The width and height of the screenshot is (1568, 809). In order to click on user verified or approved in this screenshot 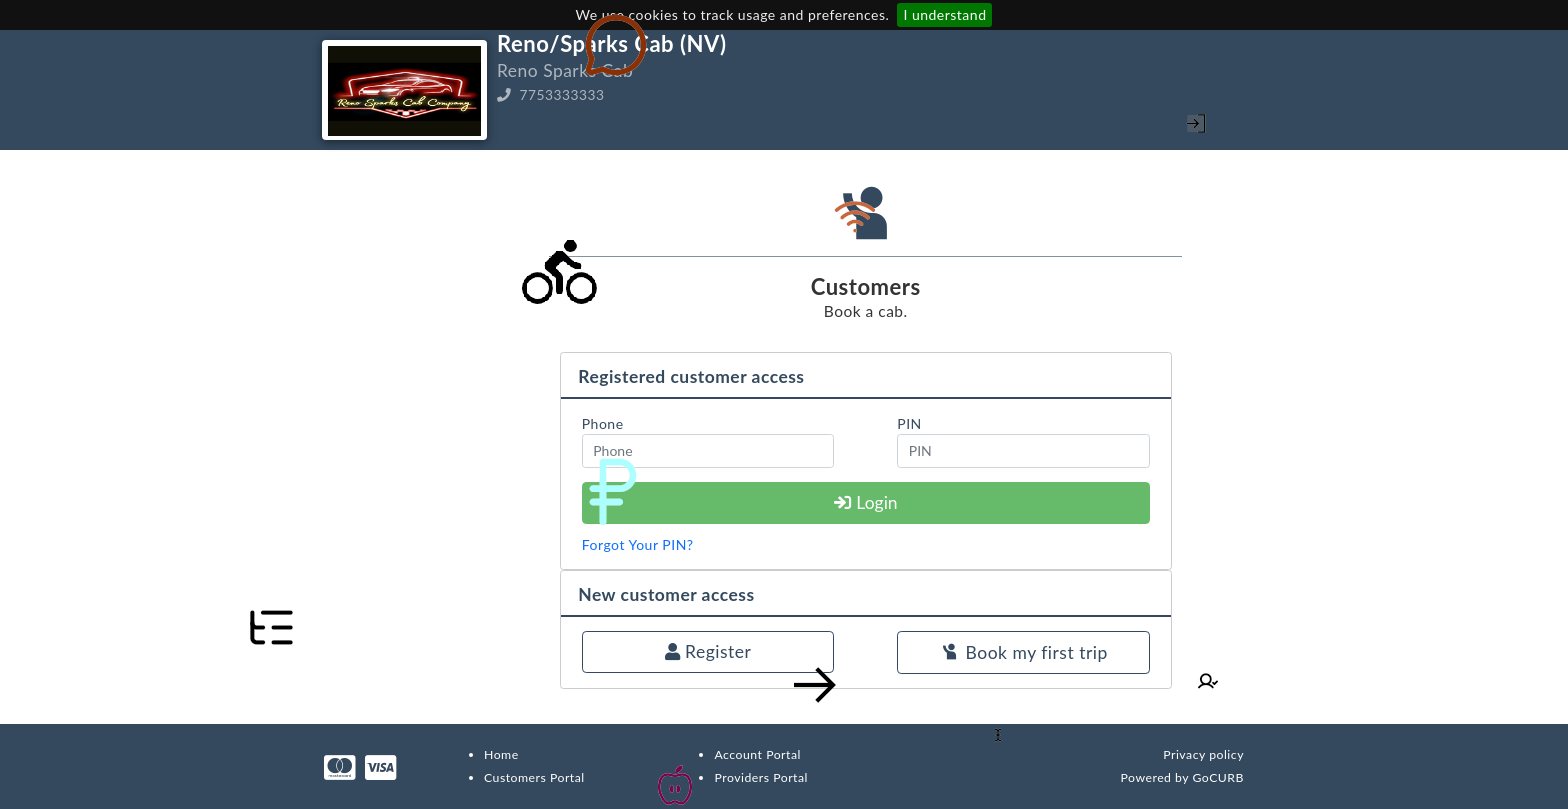, I will do `click(1207, 681)`.